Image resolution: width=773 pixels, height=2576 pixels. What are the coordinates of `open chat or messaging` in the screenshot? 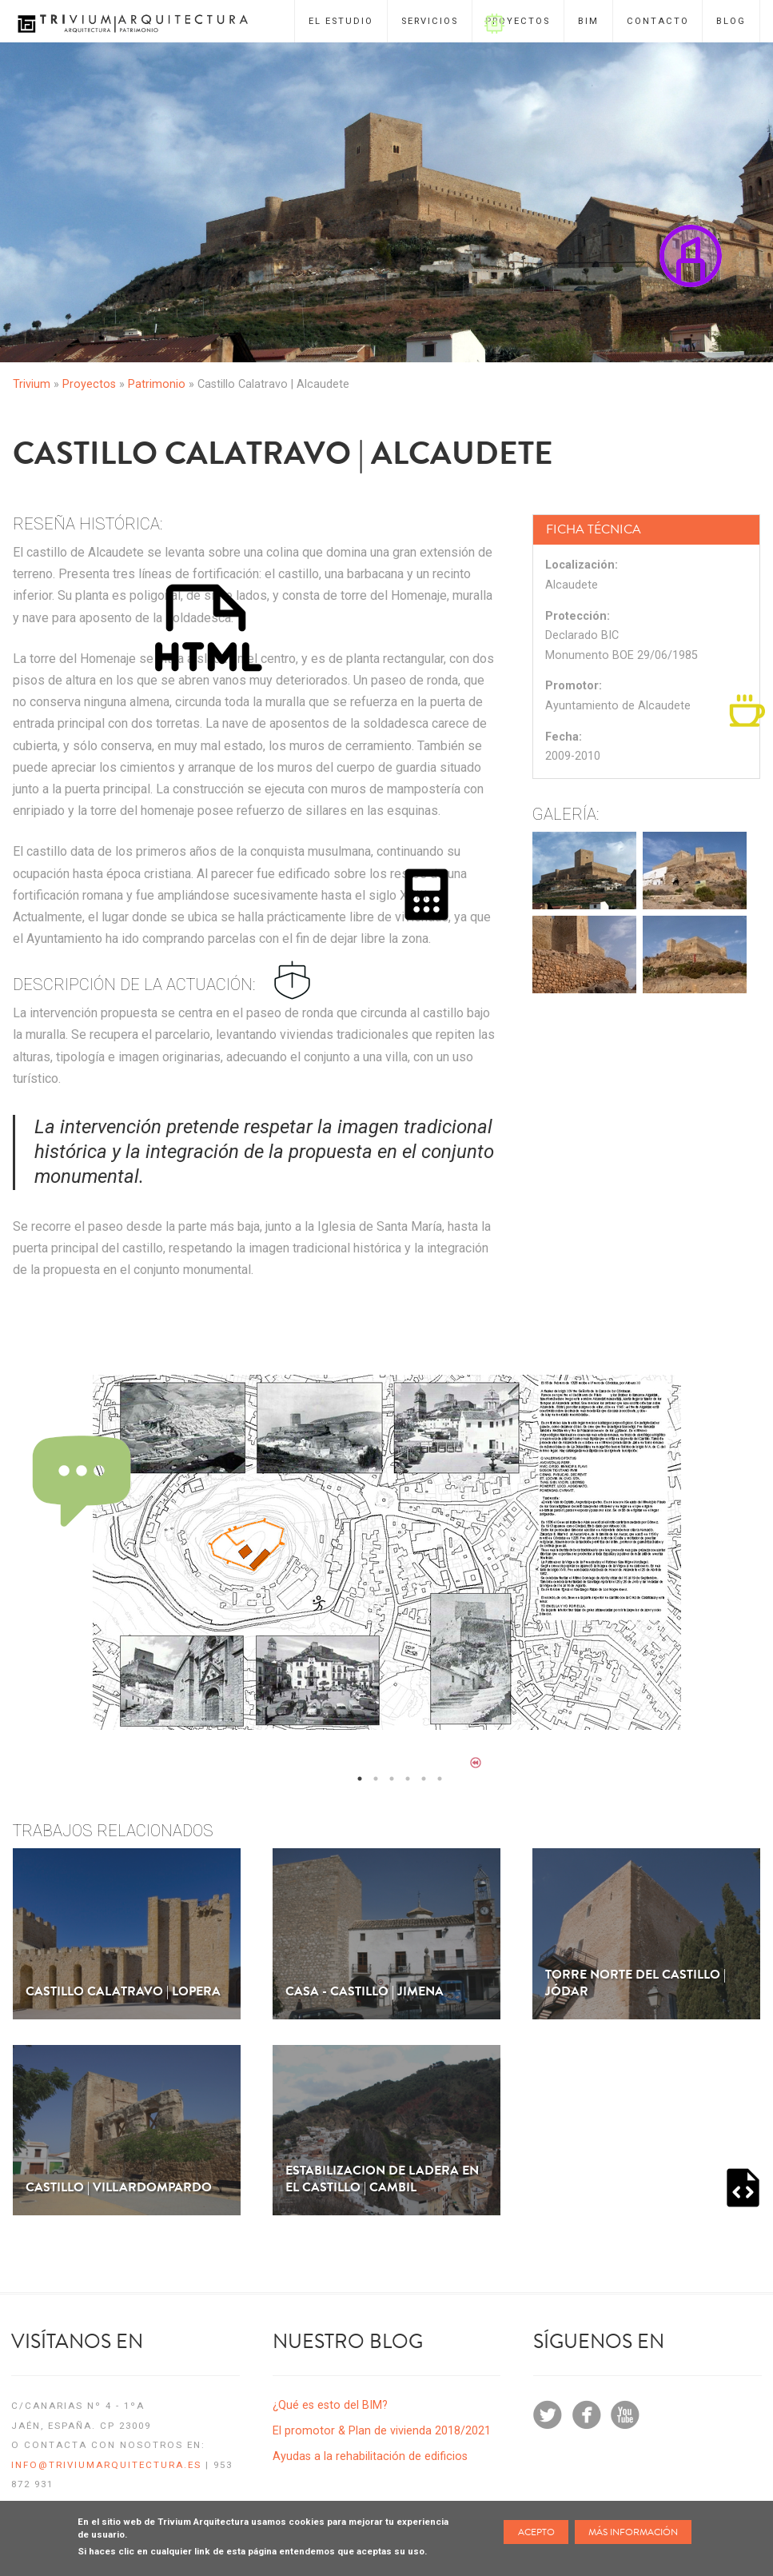 It's located at (82, 1481).